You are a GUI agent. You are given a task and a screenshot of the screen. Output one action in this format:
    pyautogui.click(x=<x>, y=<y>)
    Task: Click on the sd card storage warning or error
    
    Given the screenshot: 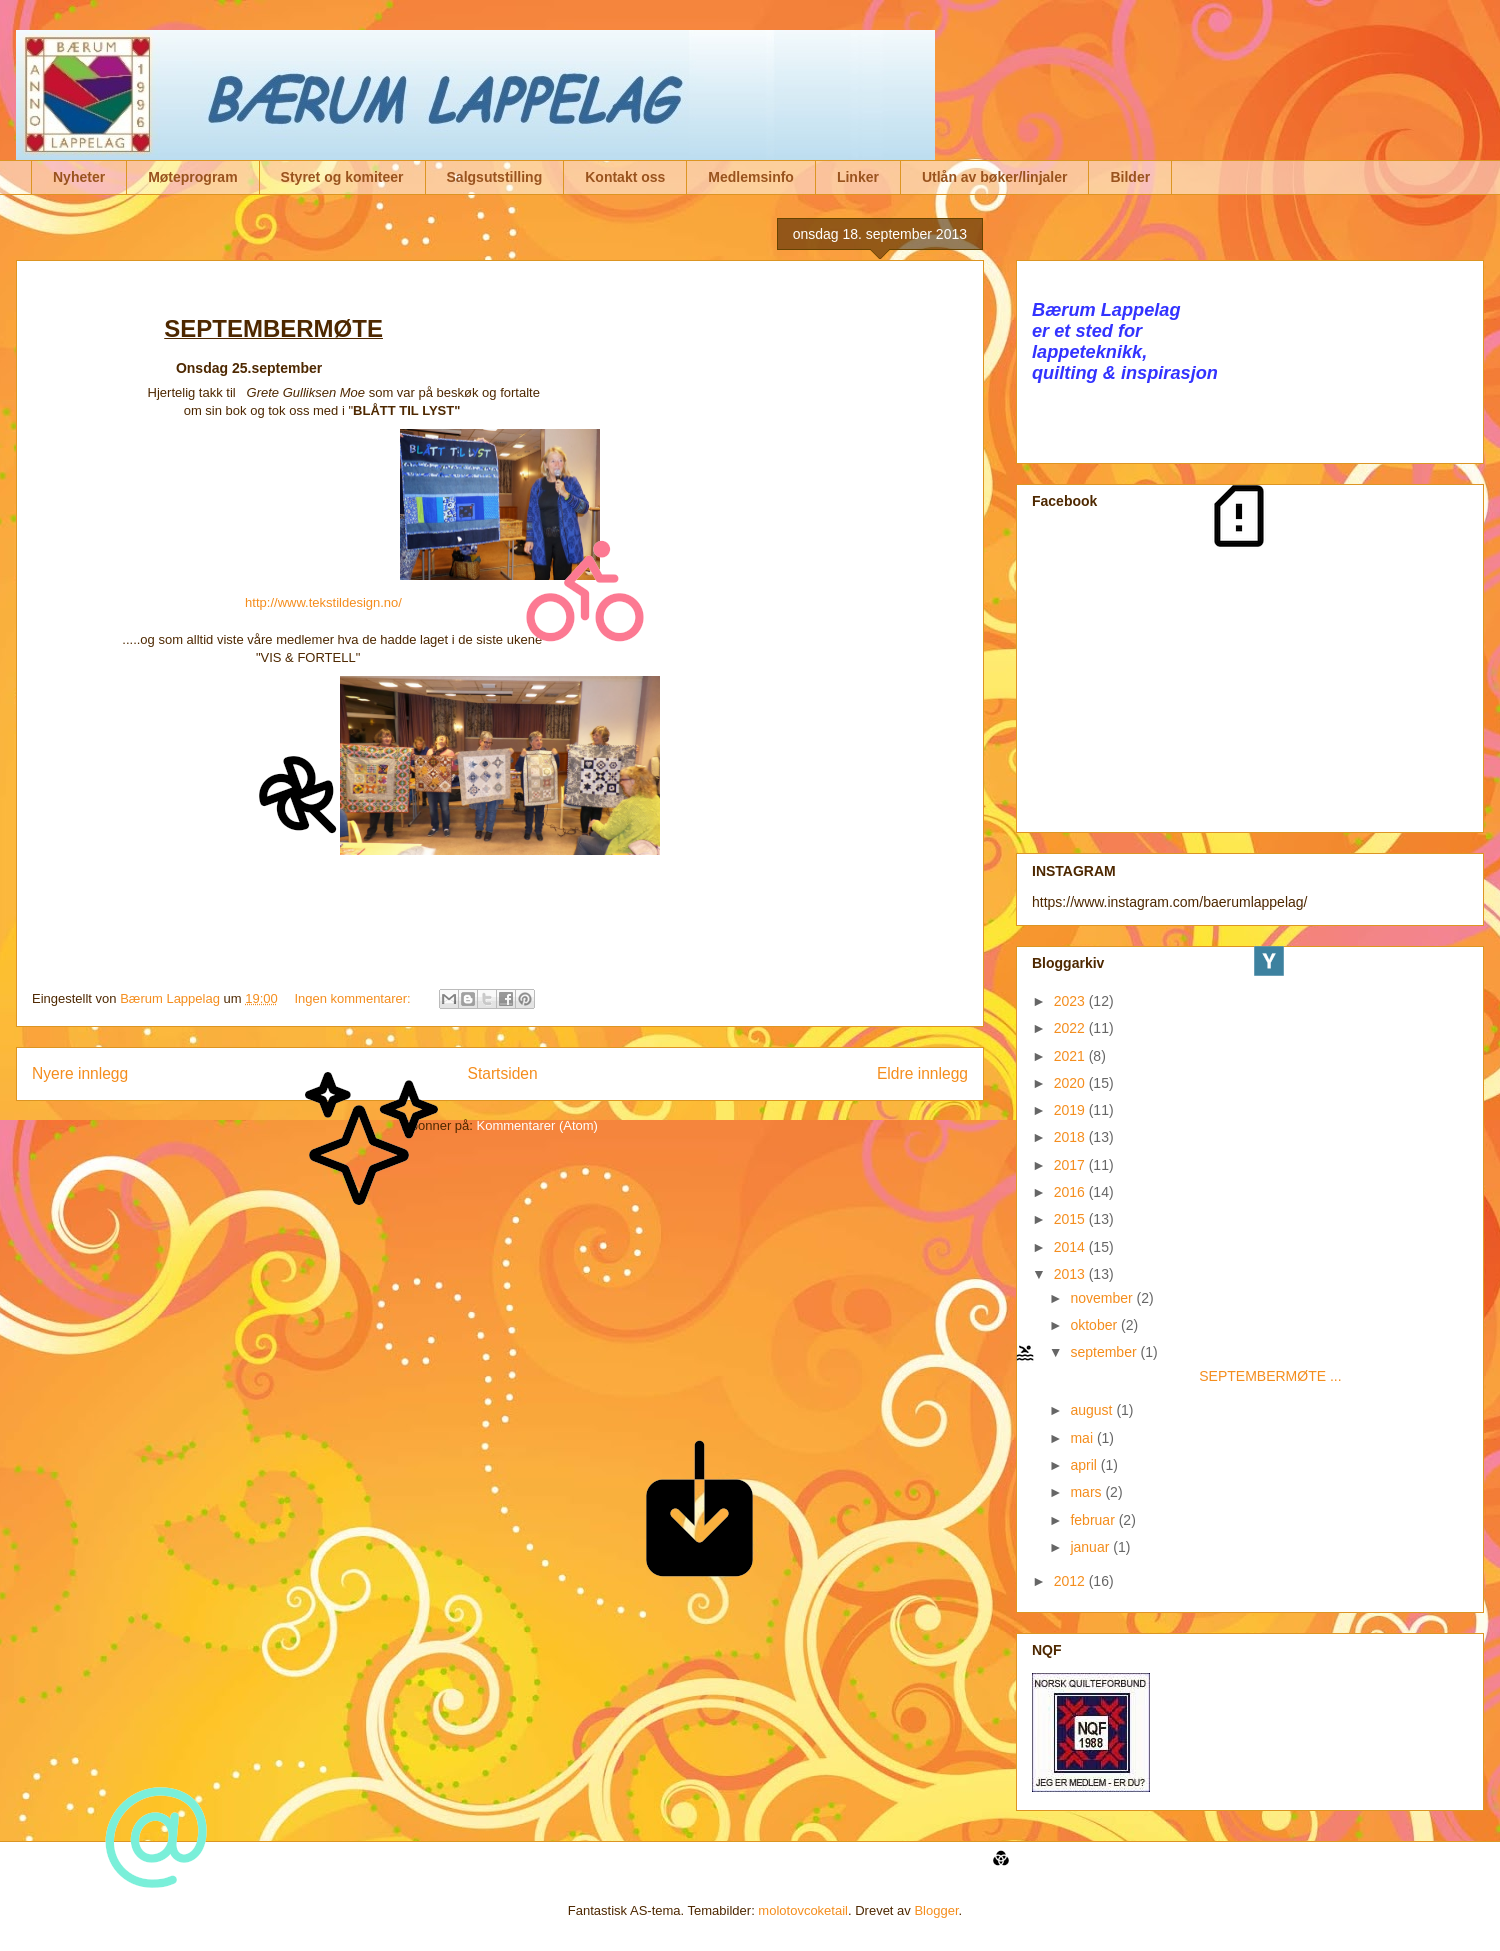 What is the action you would take?
    pyautogui.click(x=1239, y=516)
    